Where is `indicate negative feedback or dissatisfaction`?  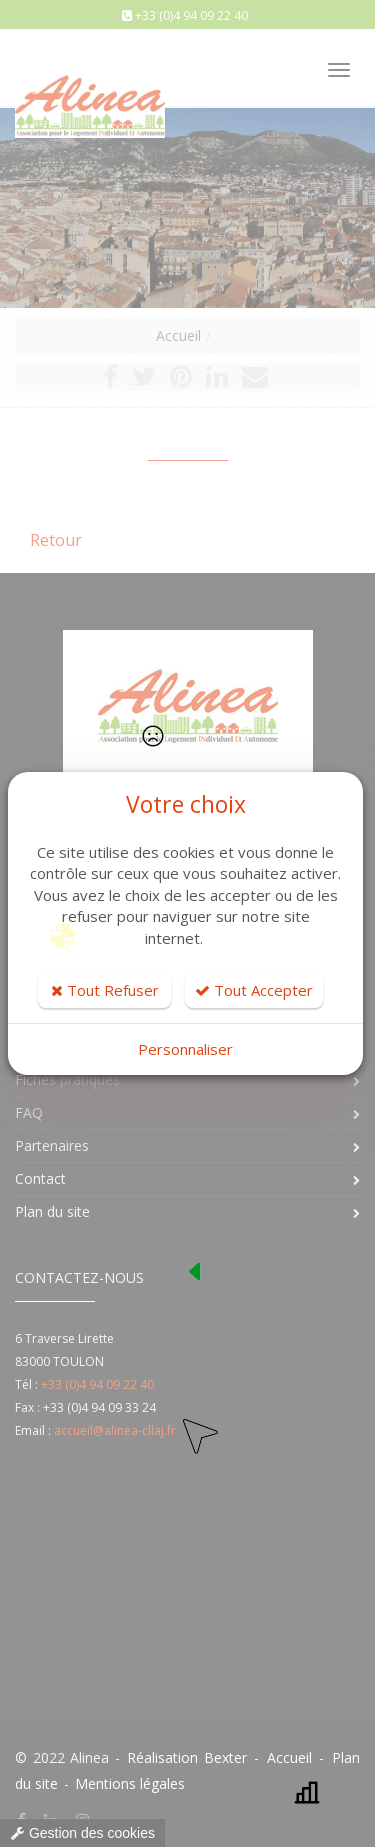 indicate negative feedback or dissatisfaction is located at coordinates (153, 736).